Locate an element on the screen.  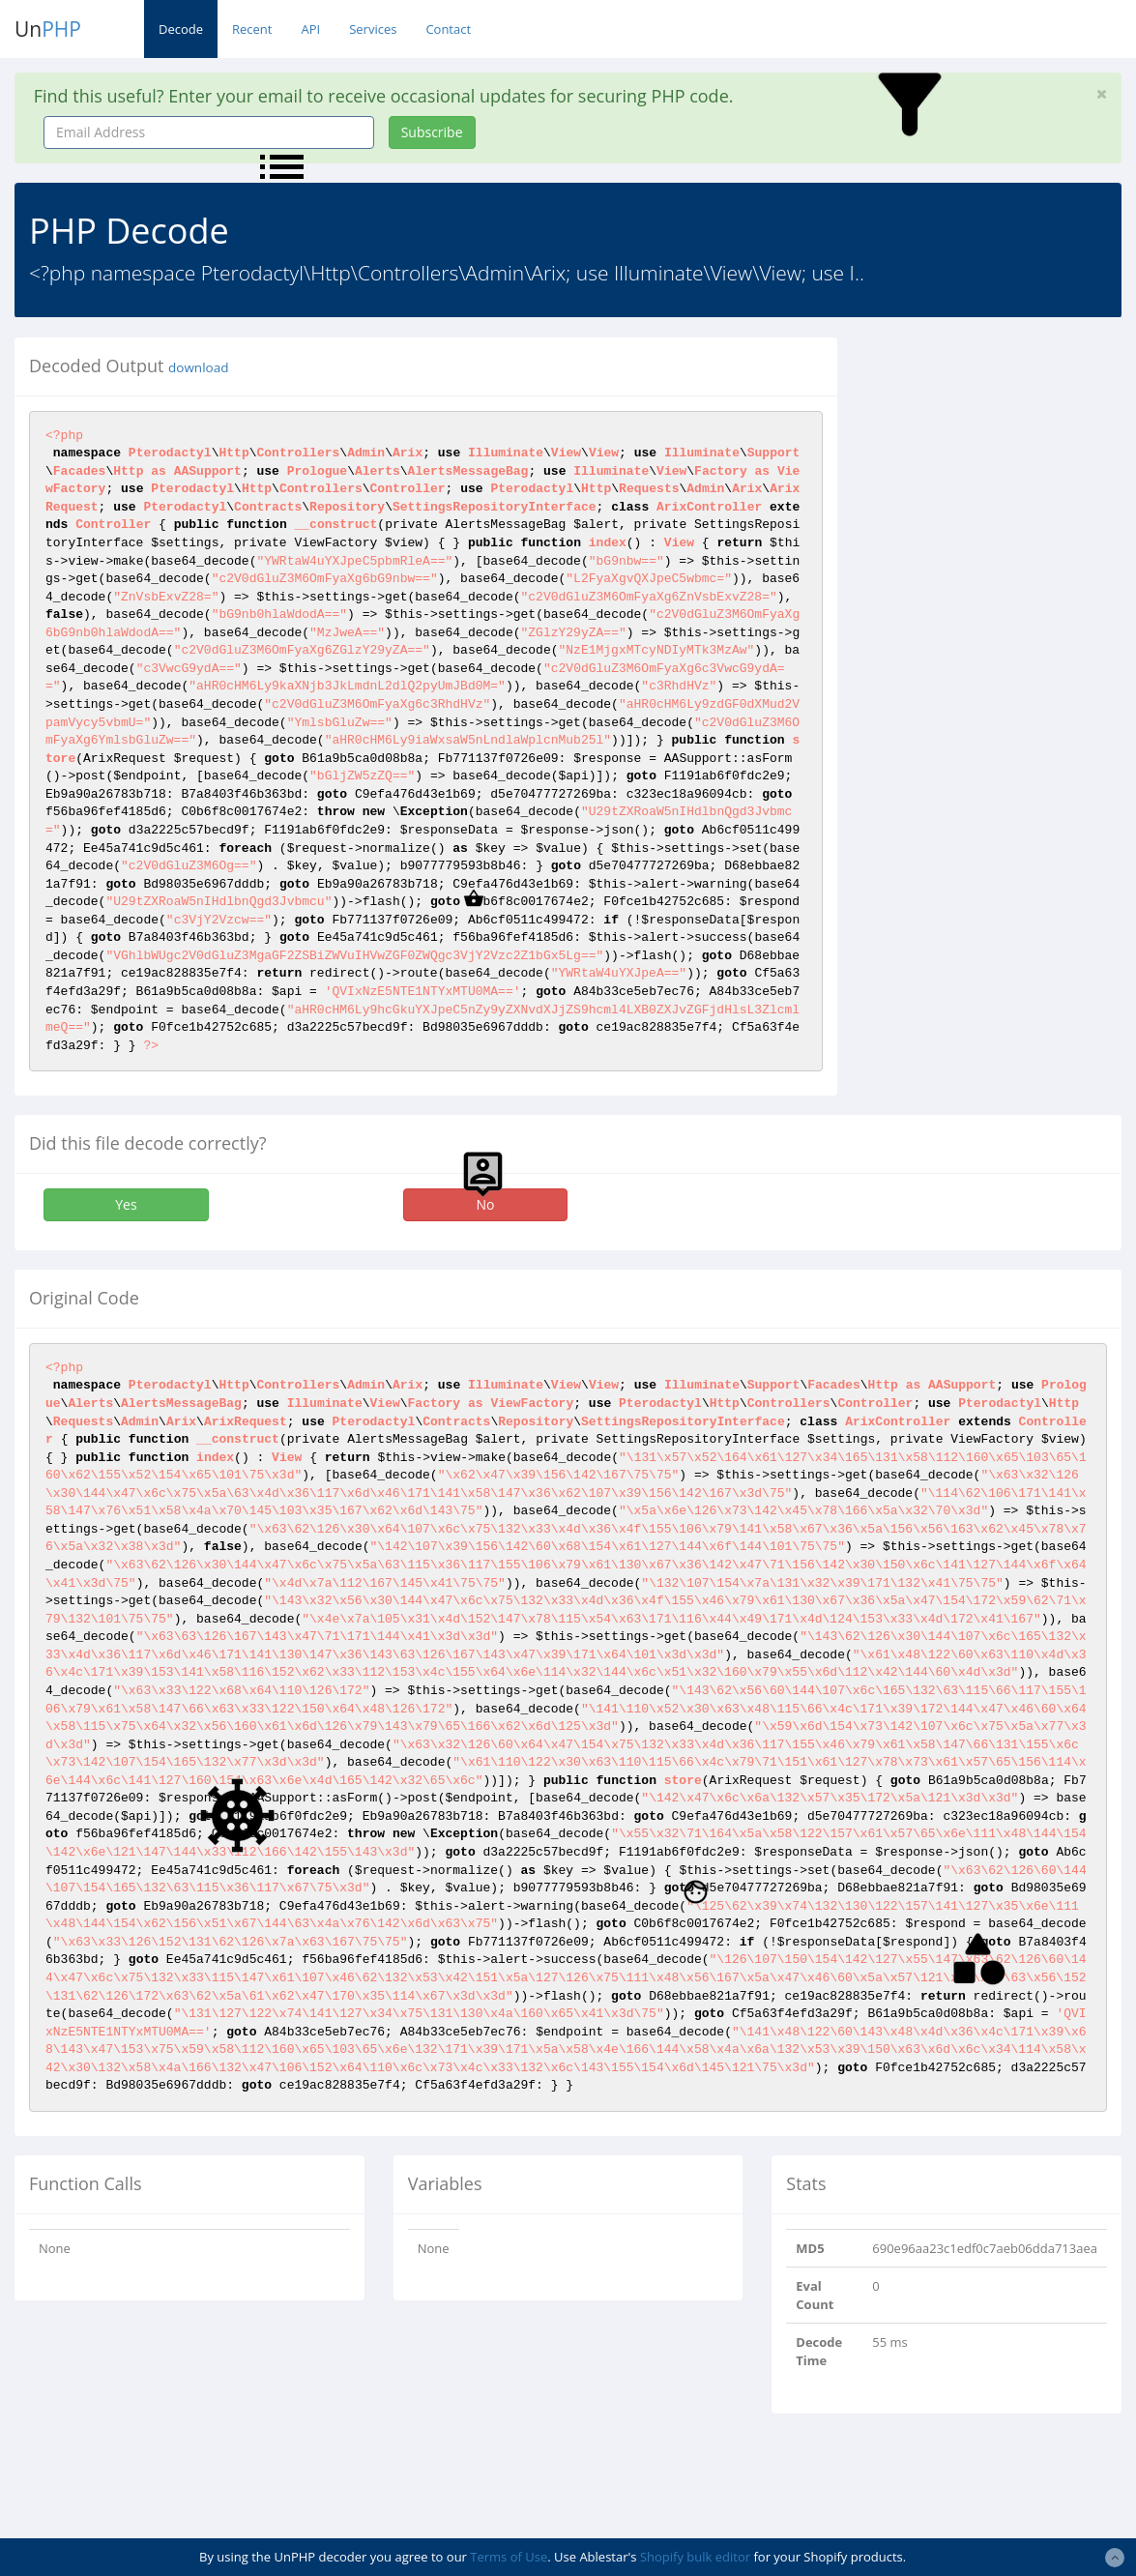
browse or filter by category is located at coordinates (977, 1957).